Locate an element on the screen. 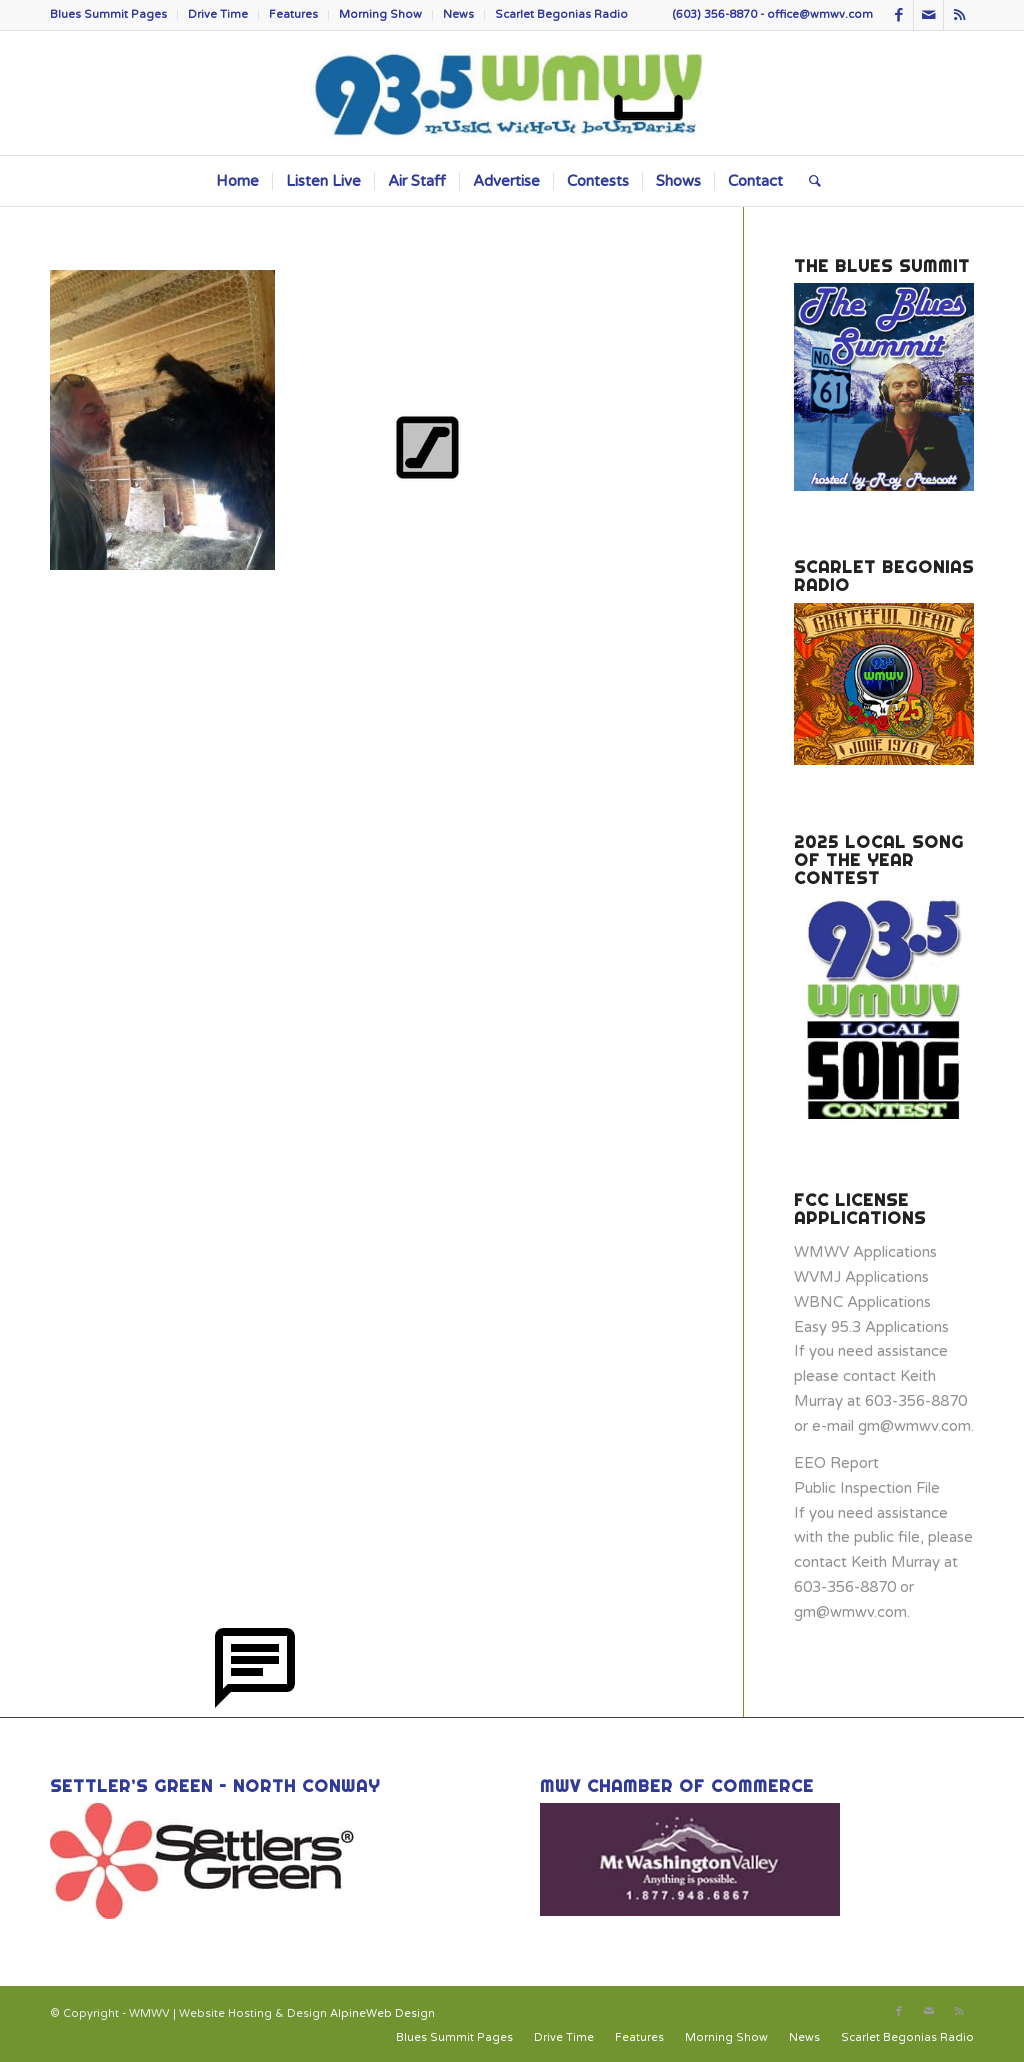 This screenshot has width=1024, height=2062. indicates escalator access nearby is located at coordinates (427, 447).